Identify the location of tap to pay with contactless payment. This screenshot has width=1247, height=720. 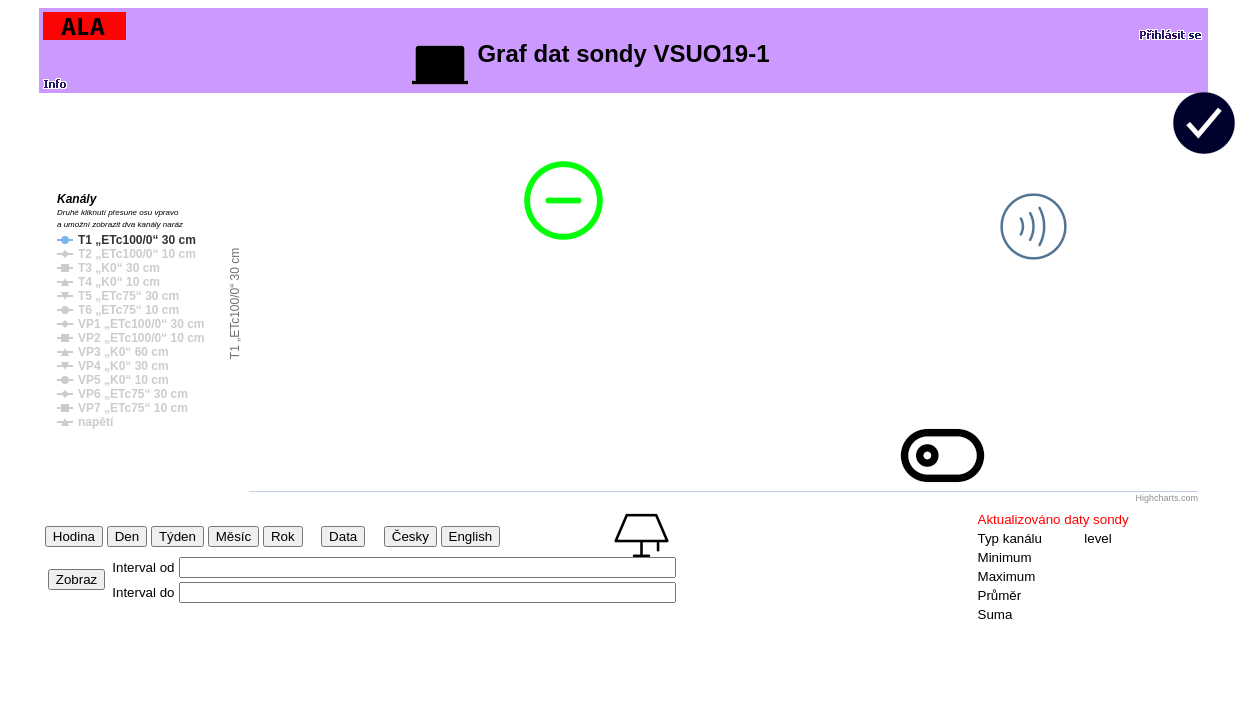
(1033, 226).